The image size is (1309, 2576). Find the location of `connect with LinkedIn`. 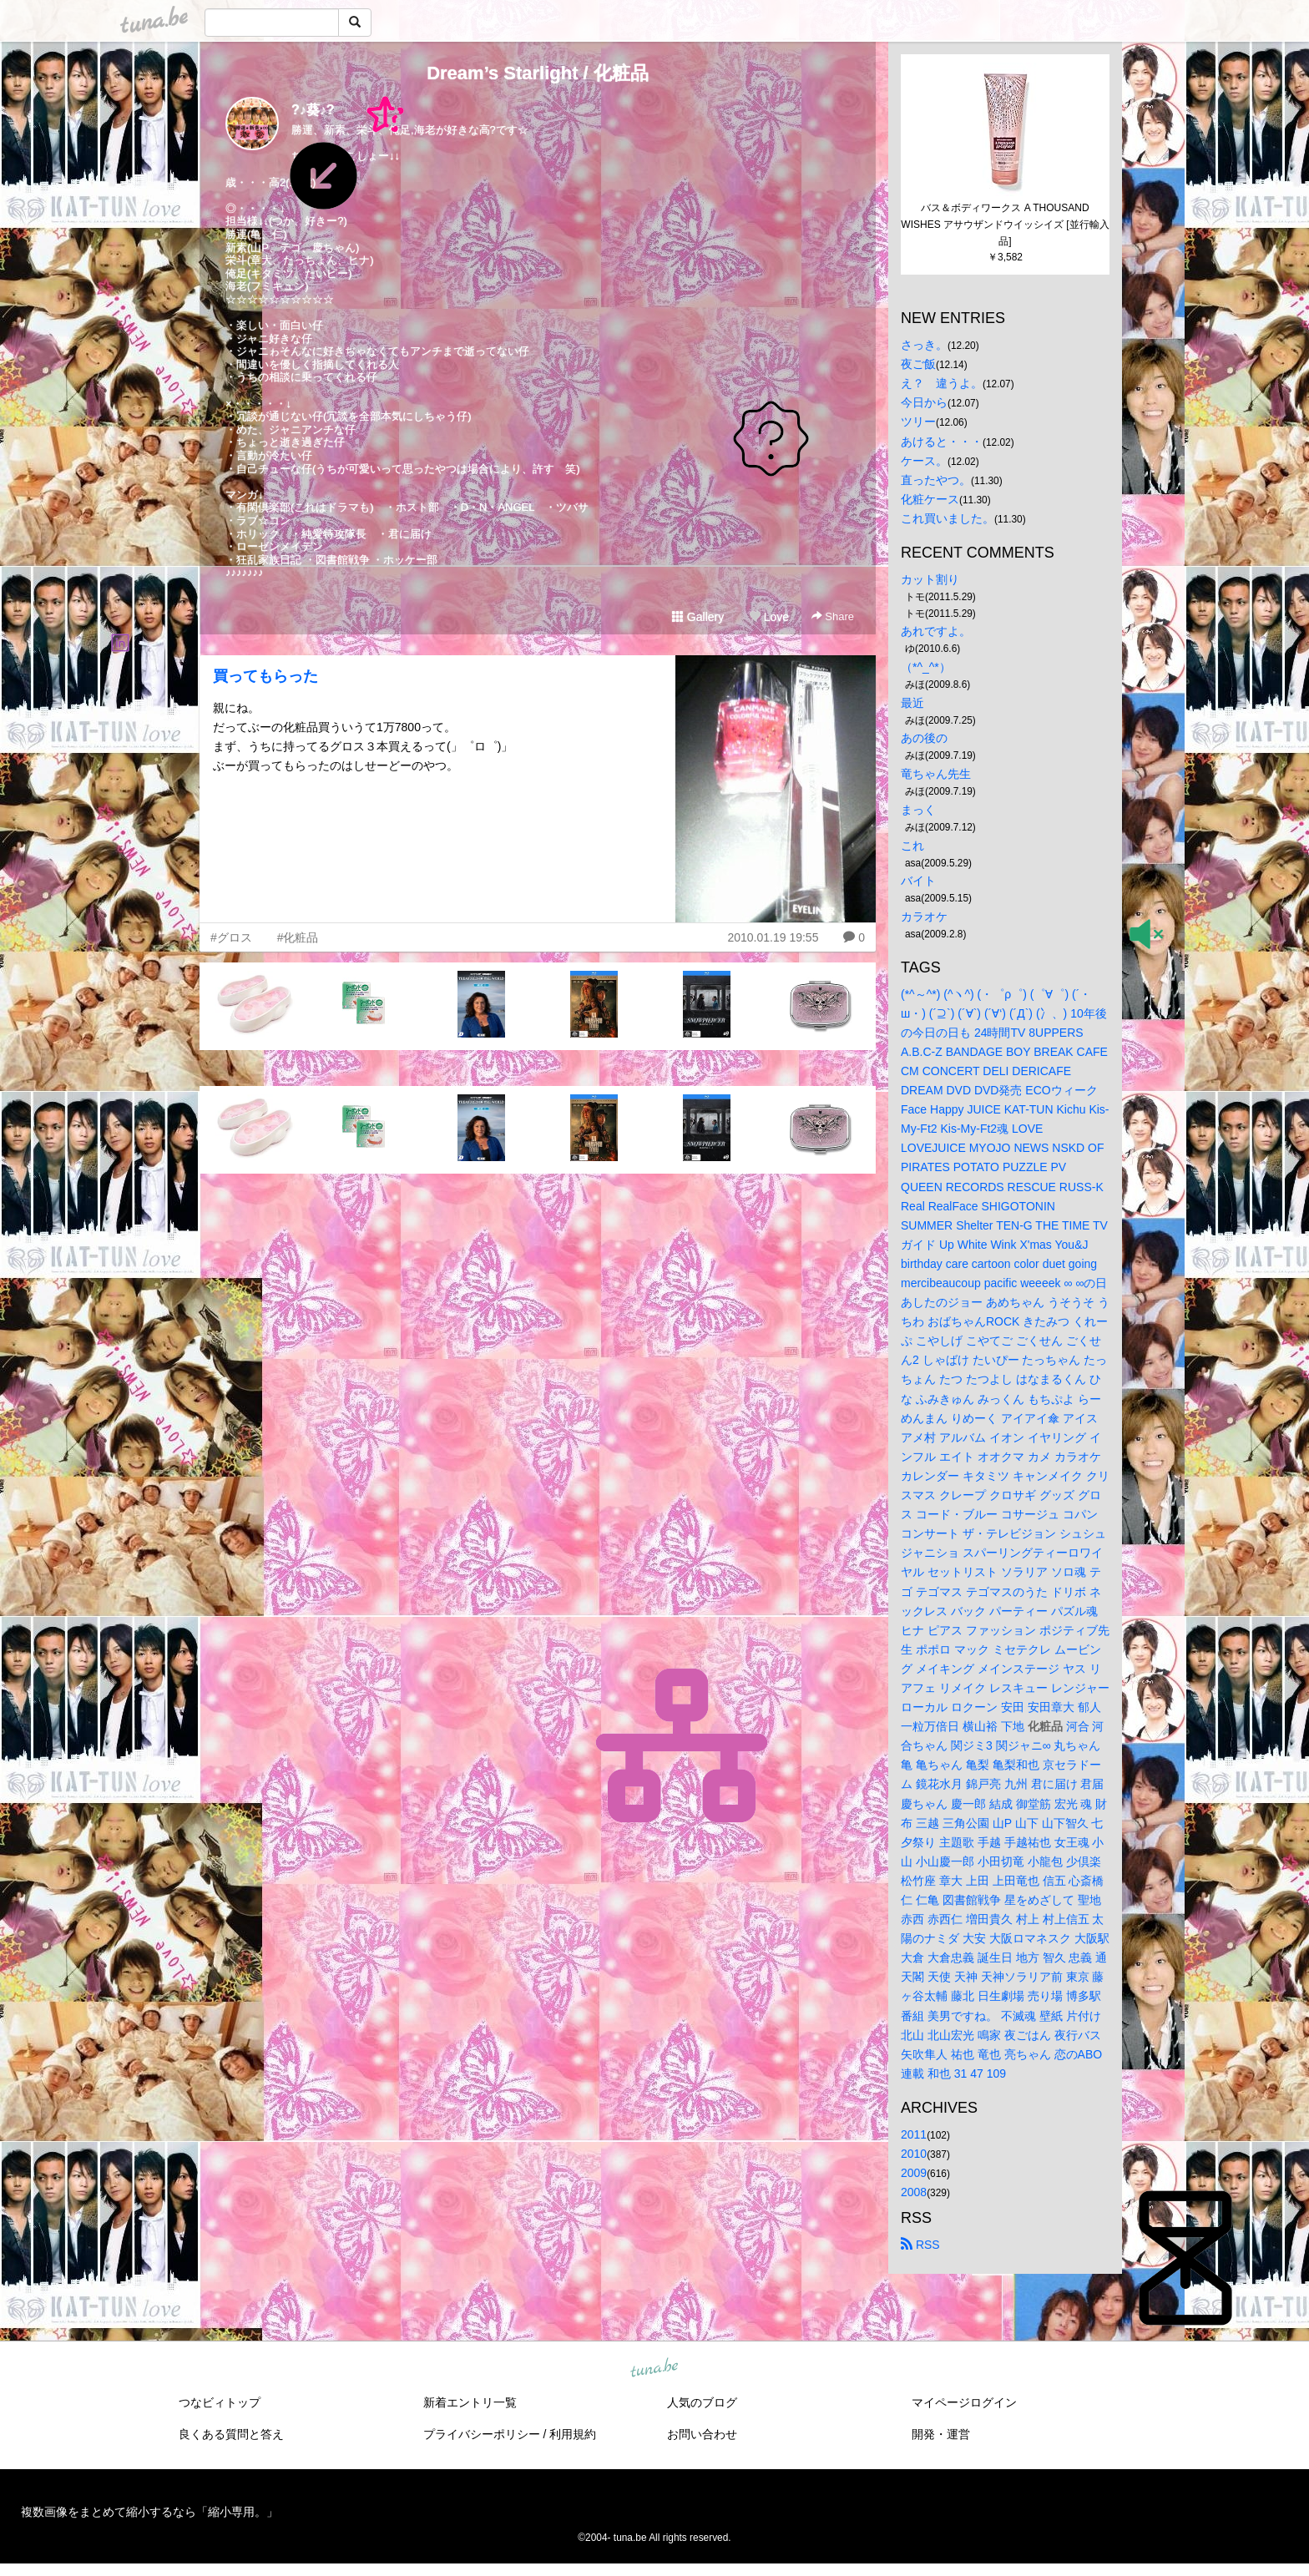

connect with LinkedIn is located at coordinates (120, 643).